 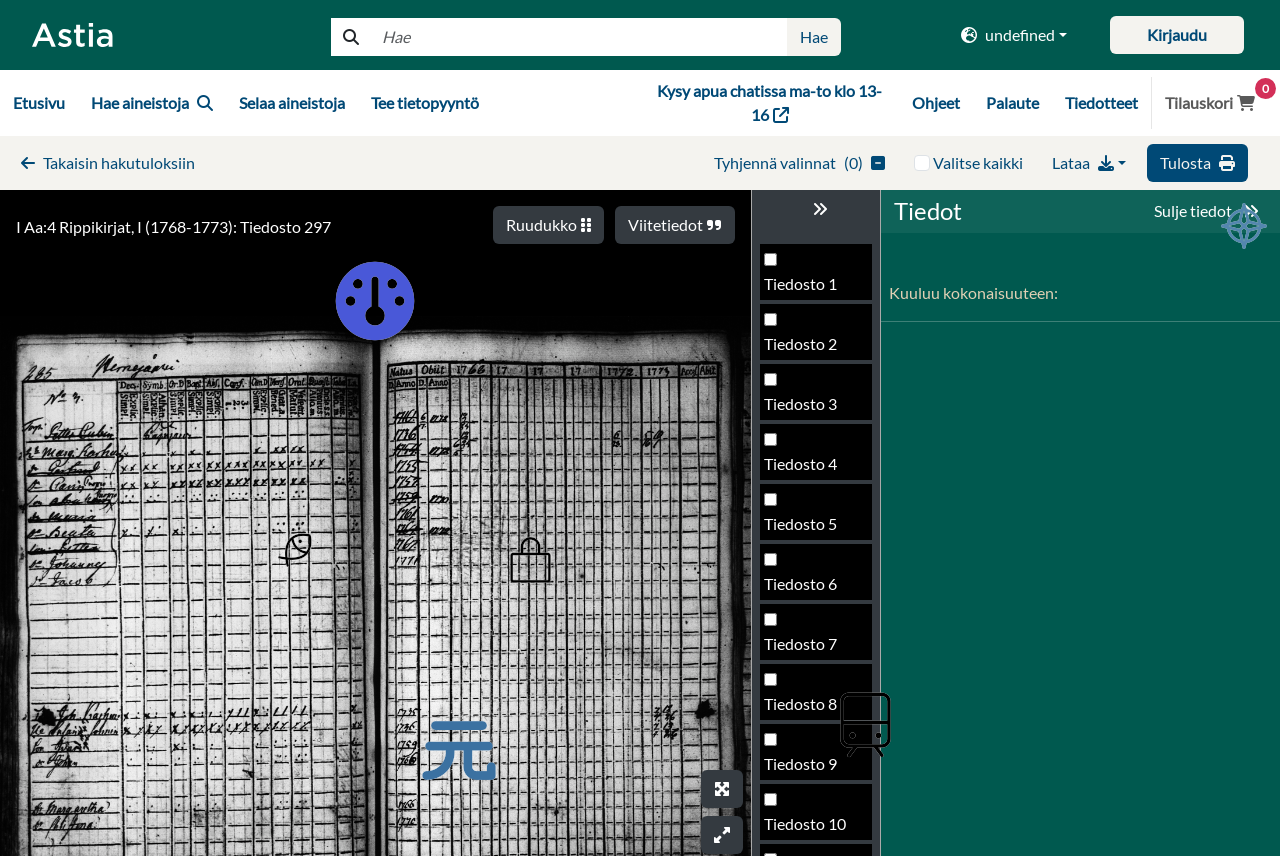 I want to click on access train or rail transit options, so click(x=865, y=722).